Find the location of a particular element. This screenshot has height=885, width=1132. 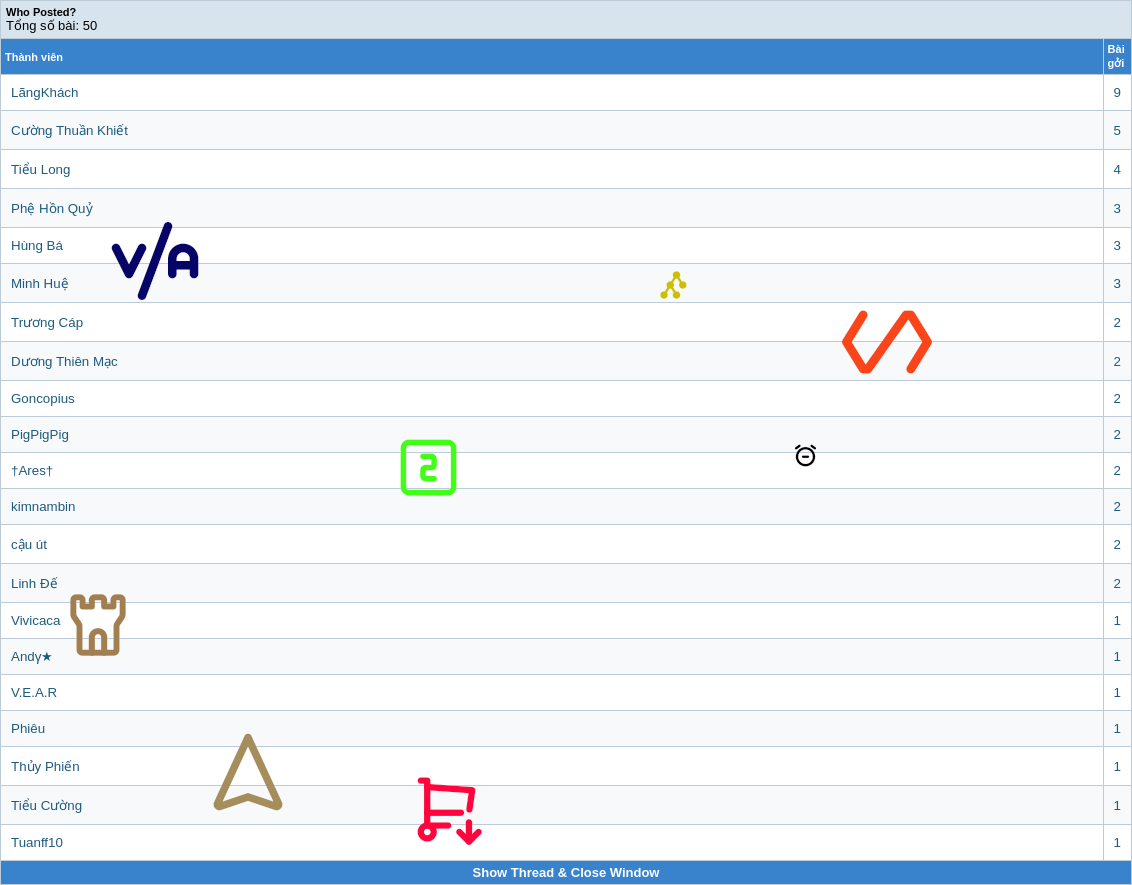

navigate to current direction is located at coordinates (248, 772).